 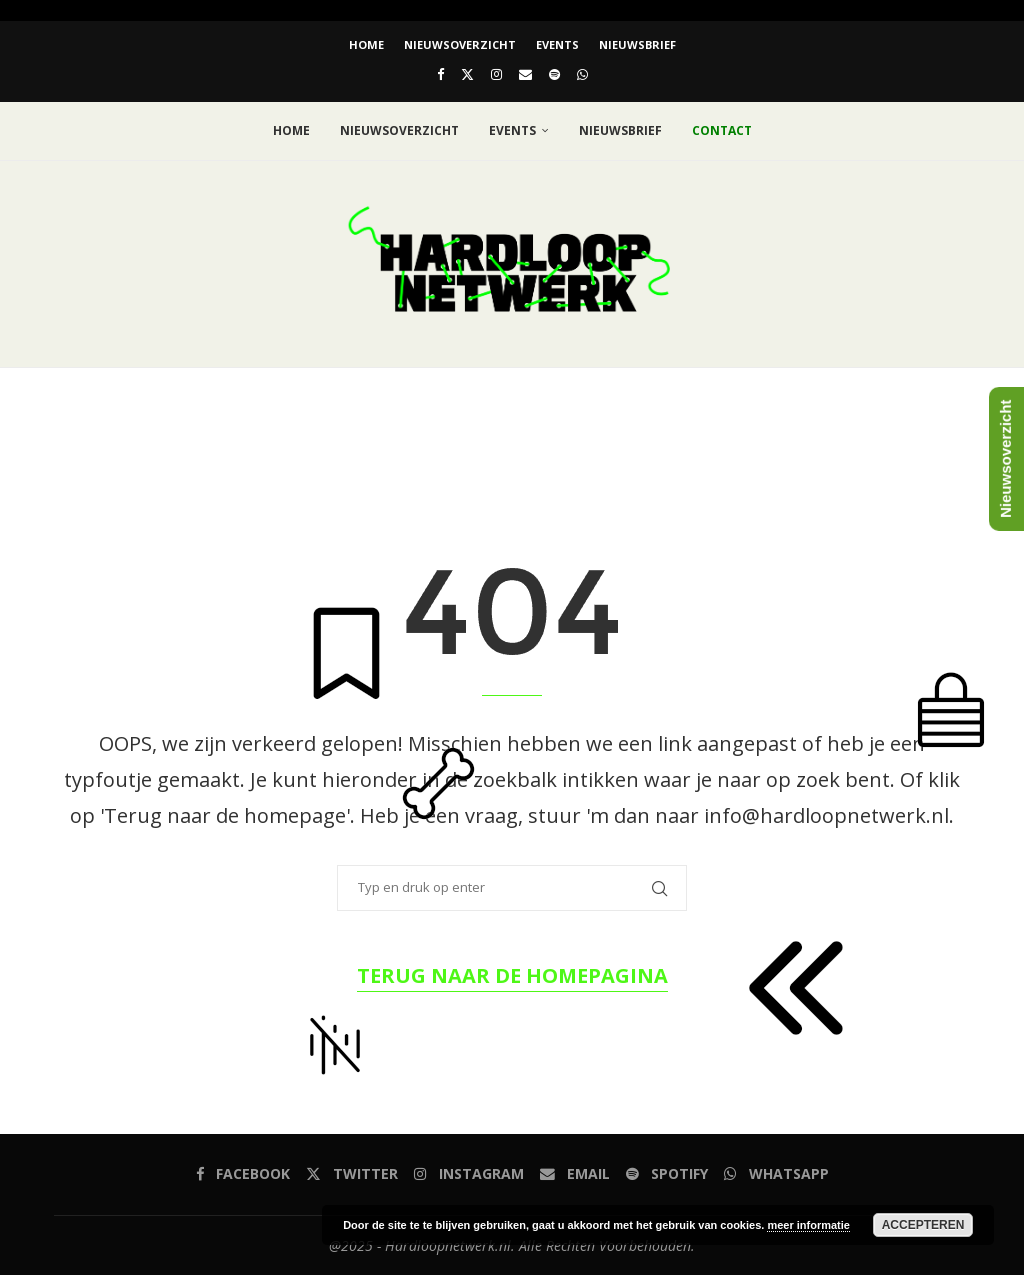 What do you see at coordinates (335, 1045) in the screenshot?
I see `audio waveform muted or disabled` at bounding box center [335, 1045].